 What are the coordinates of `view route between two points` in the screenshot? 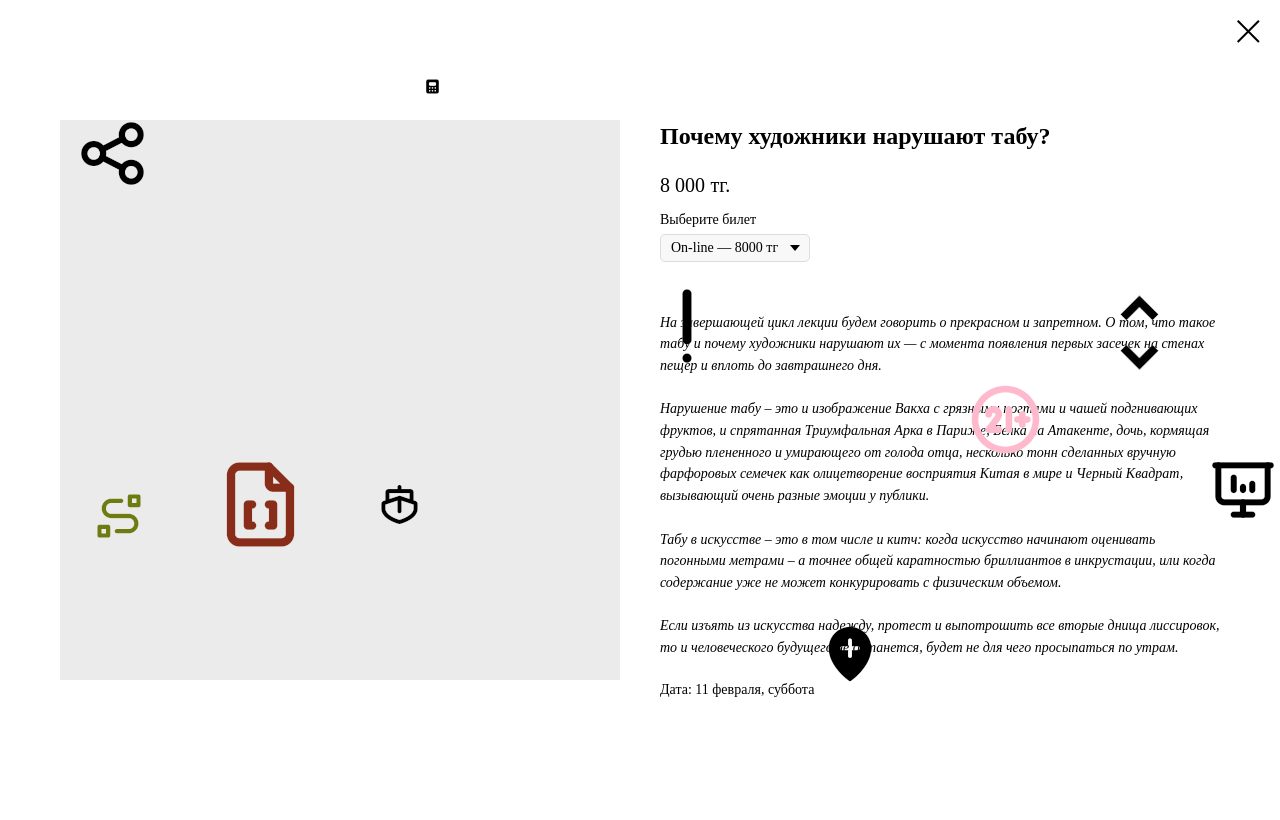 It's located at (119, 516).